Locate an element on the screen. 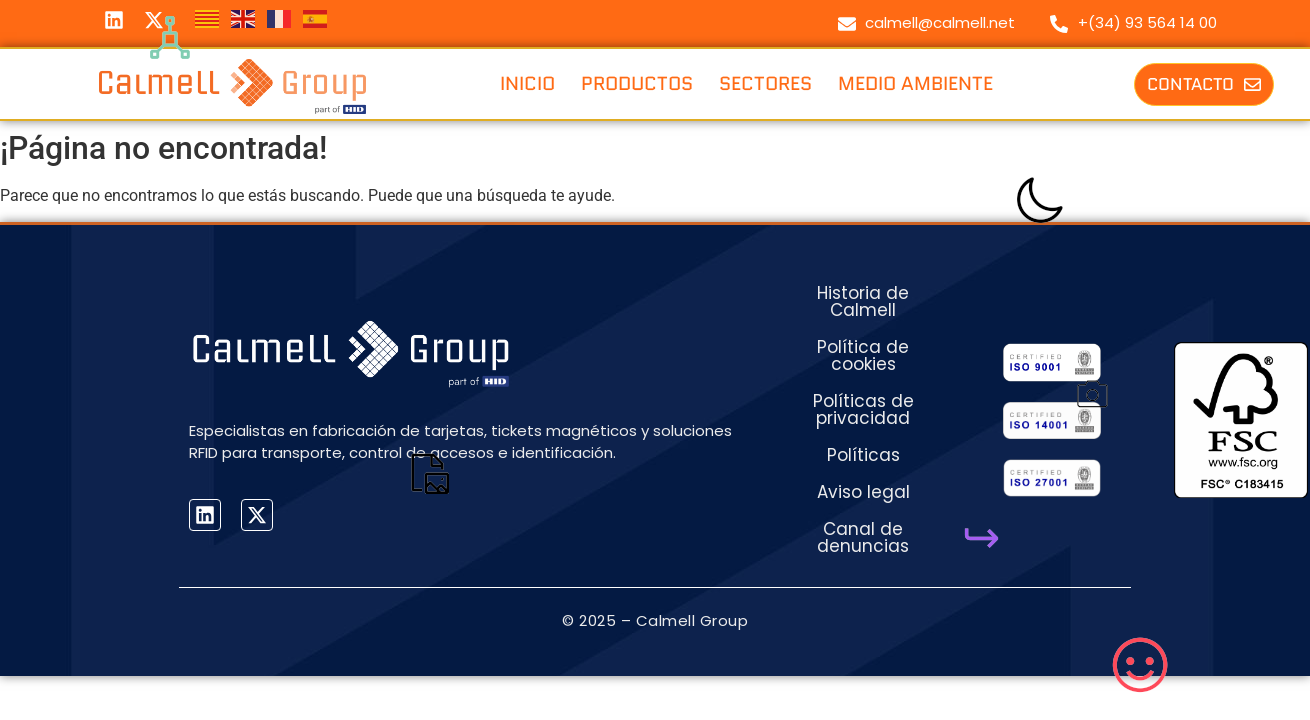 Image resolution: width=1310 pixels, height=720 pixels. insert an emoji or emoticon is located at coordinates (1140, 665).